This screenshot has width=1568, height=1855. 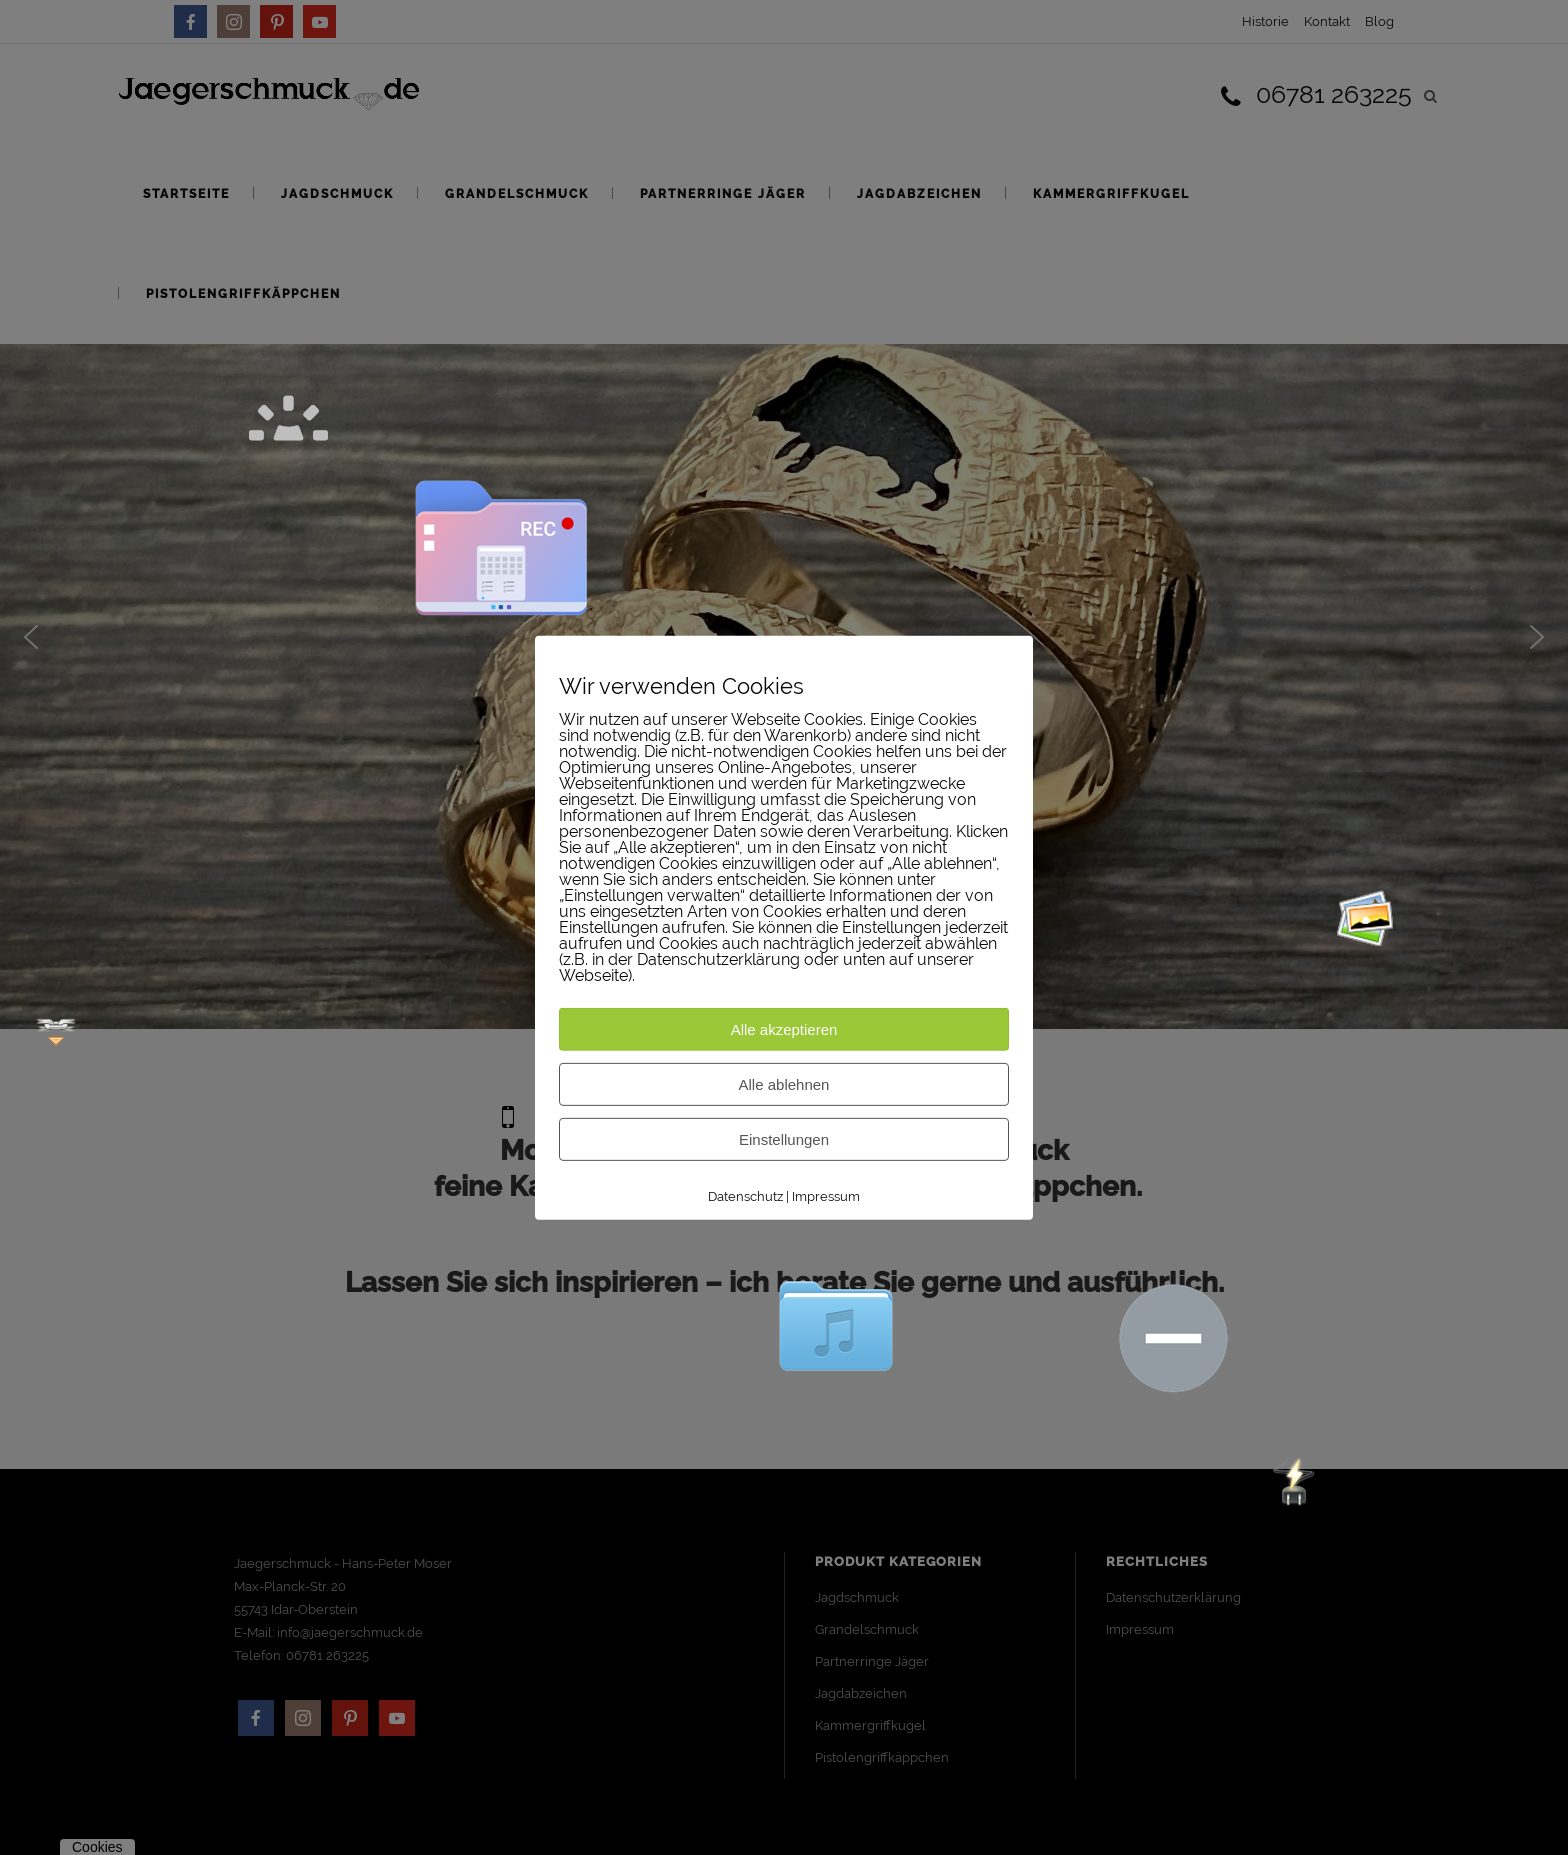 What do you see at coordinates (1365, 918) in the screenshot?
I see `access your photo library` at bounding box center [1365, 918].